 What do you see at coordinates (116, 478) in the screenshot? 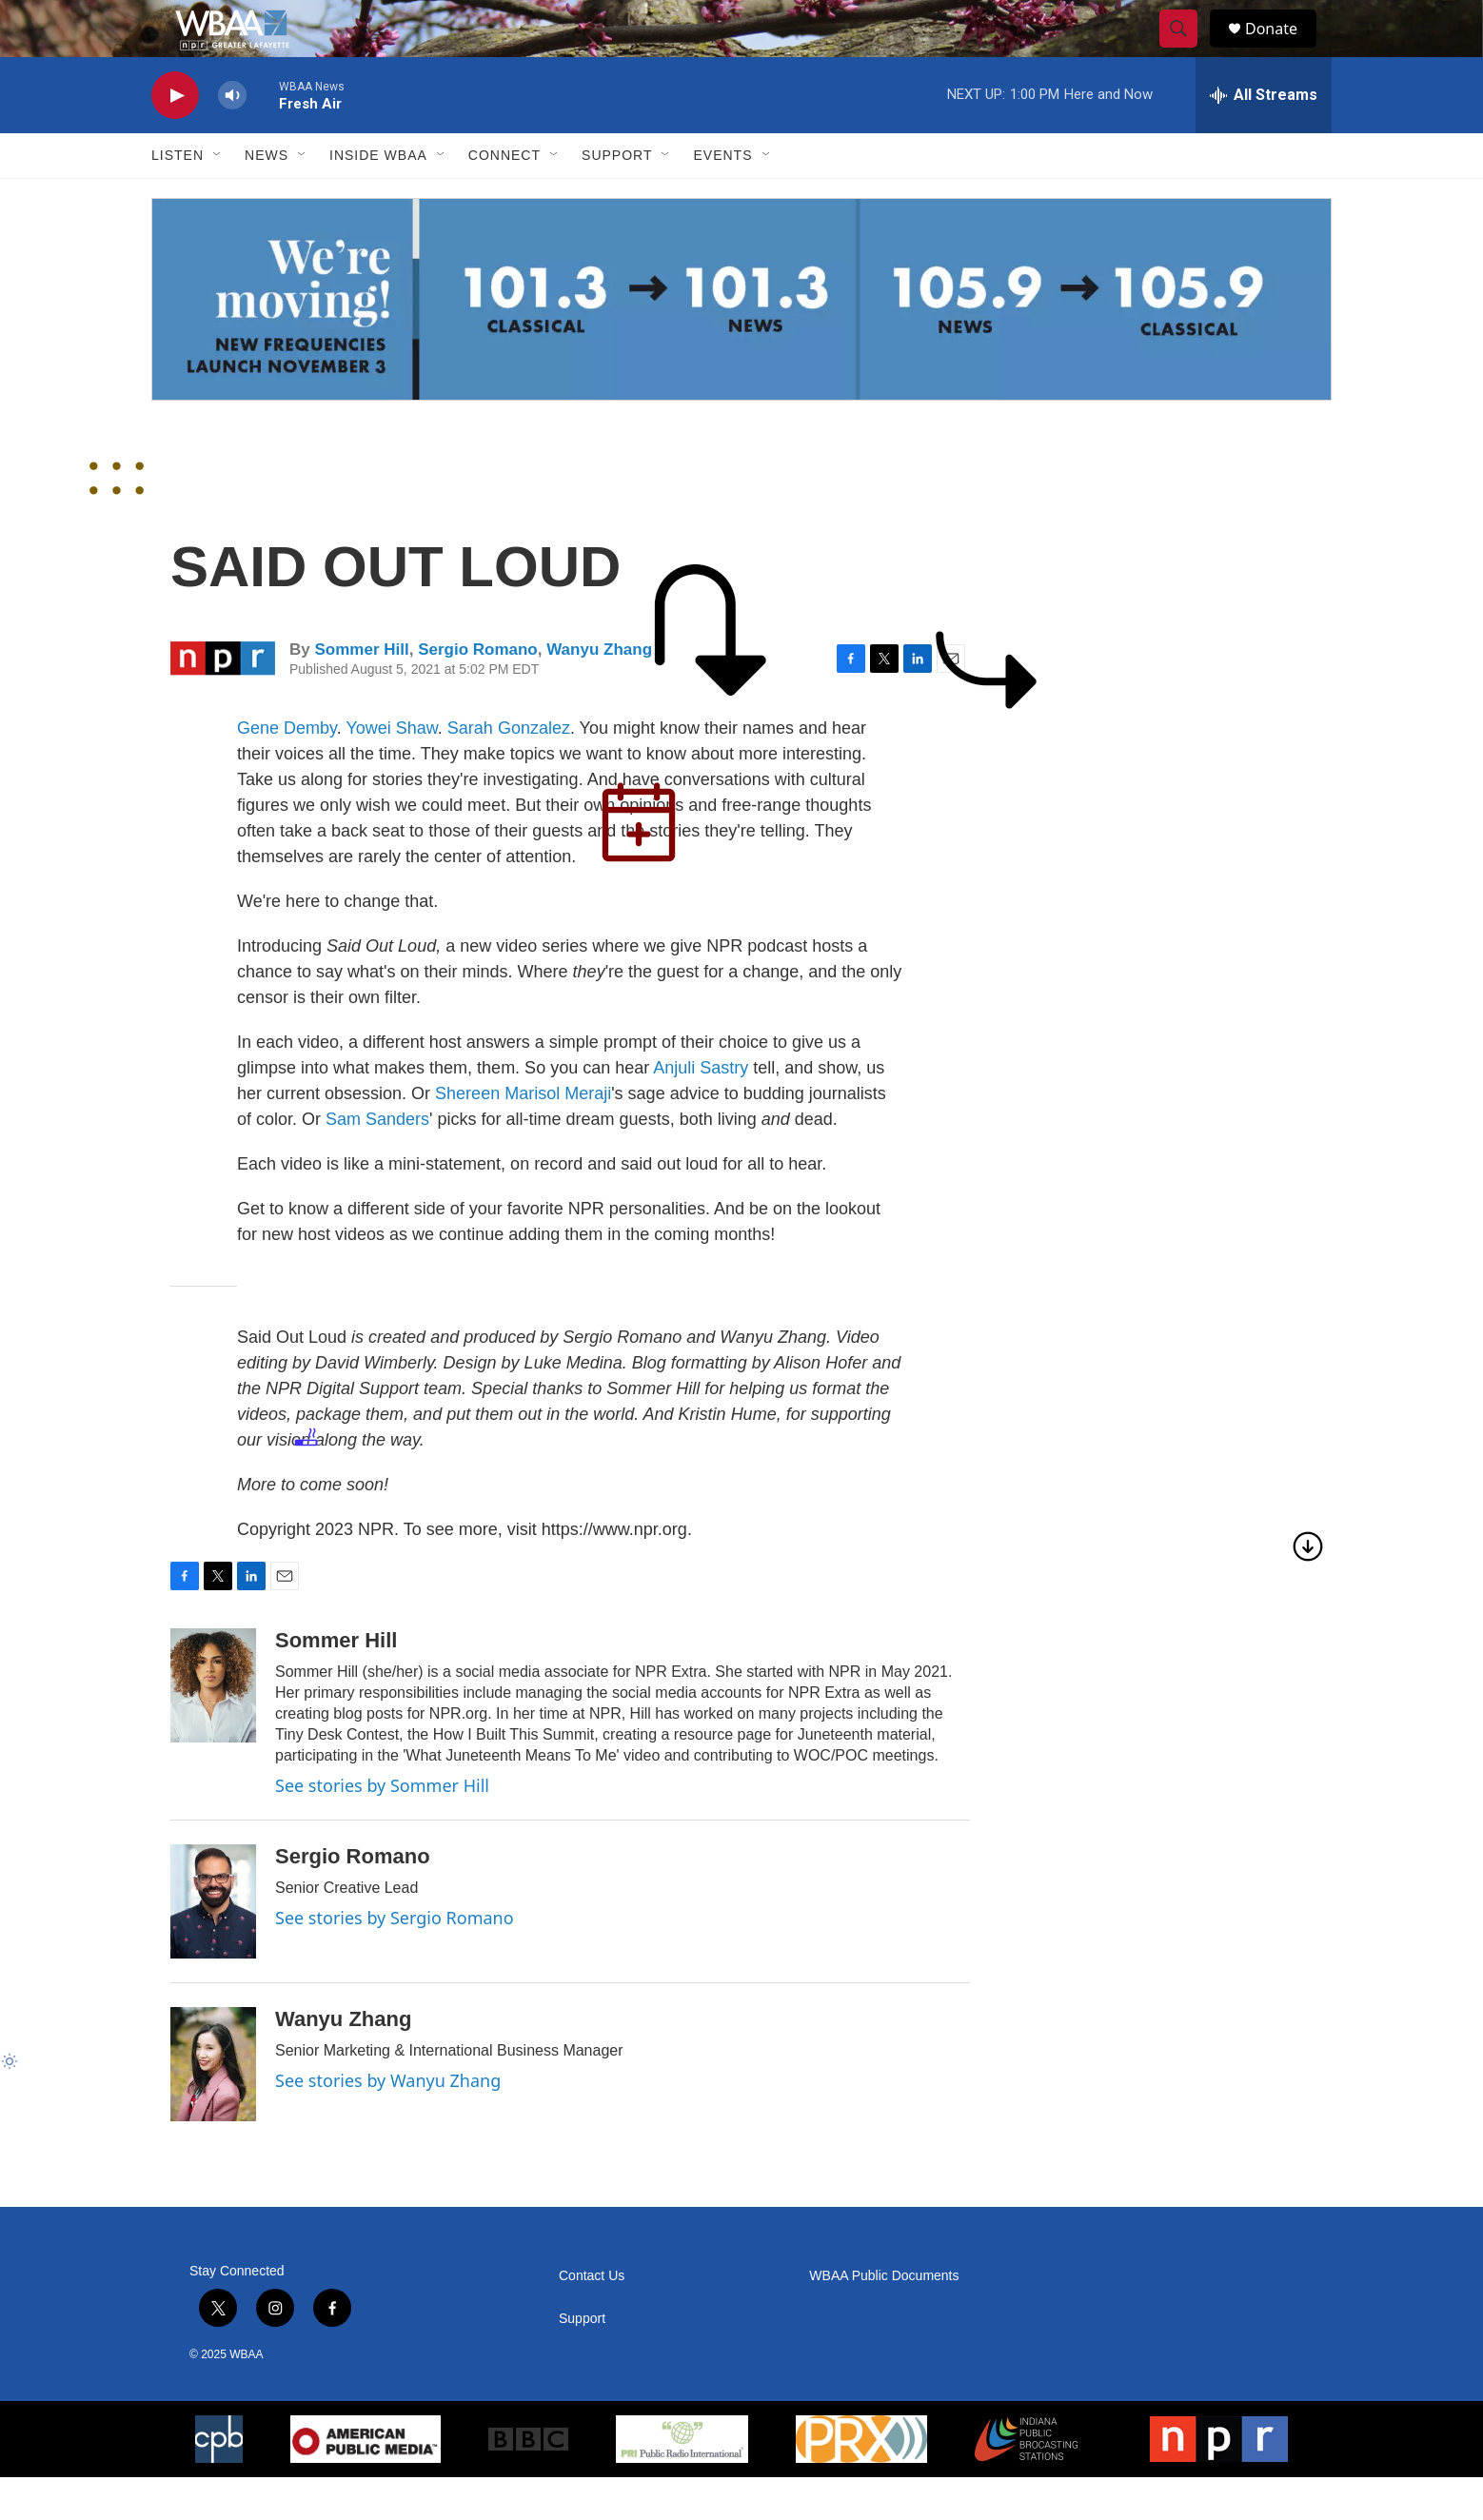
I see `drag to reorder or rearrange items` at bounding box center [116, 478].